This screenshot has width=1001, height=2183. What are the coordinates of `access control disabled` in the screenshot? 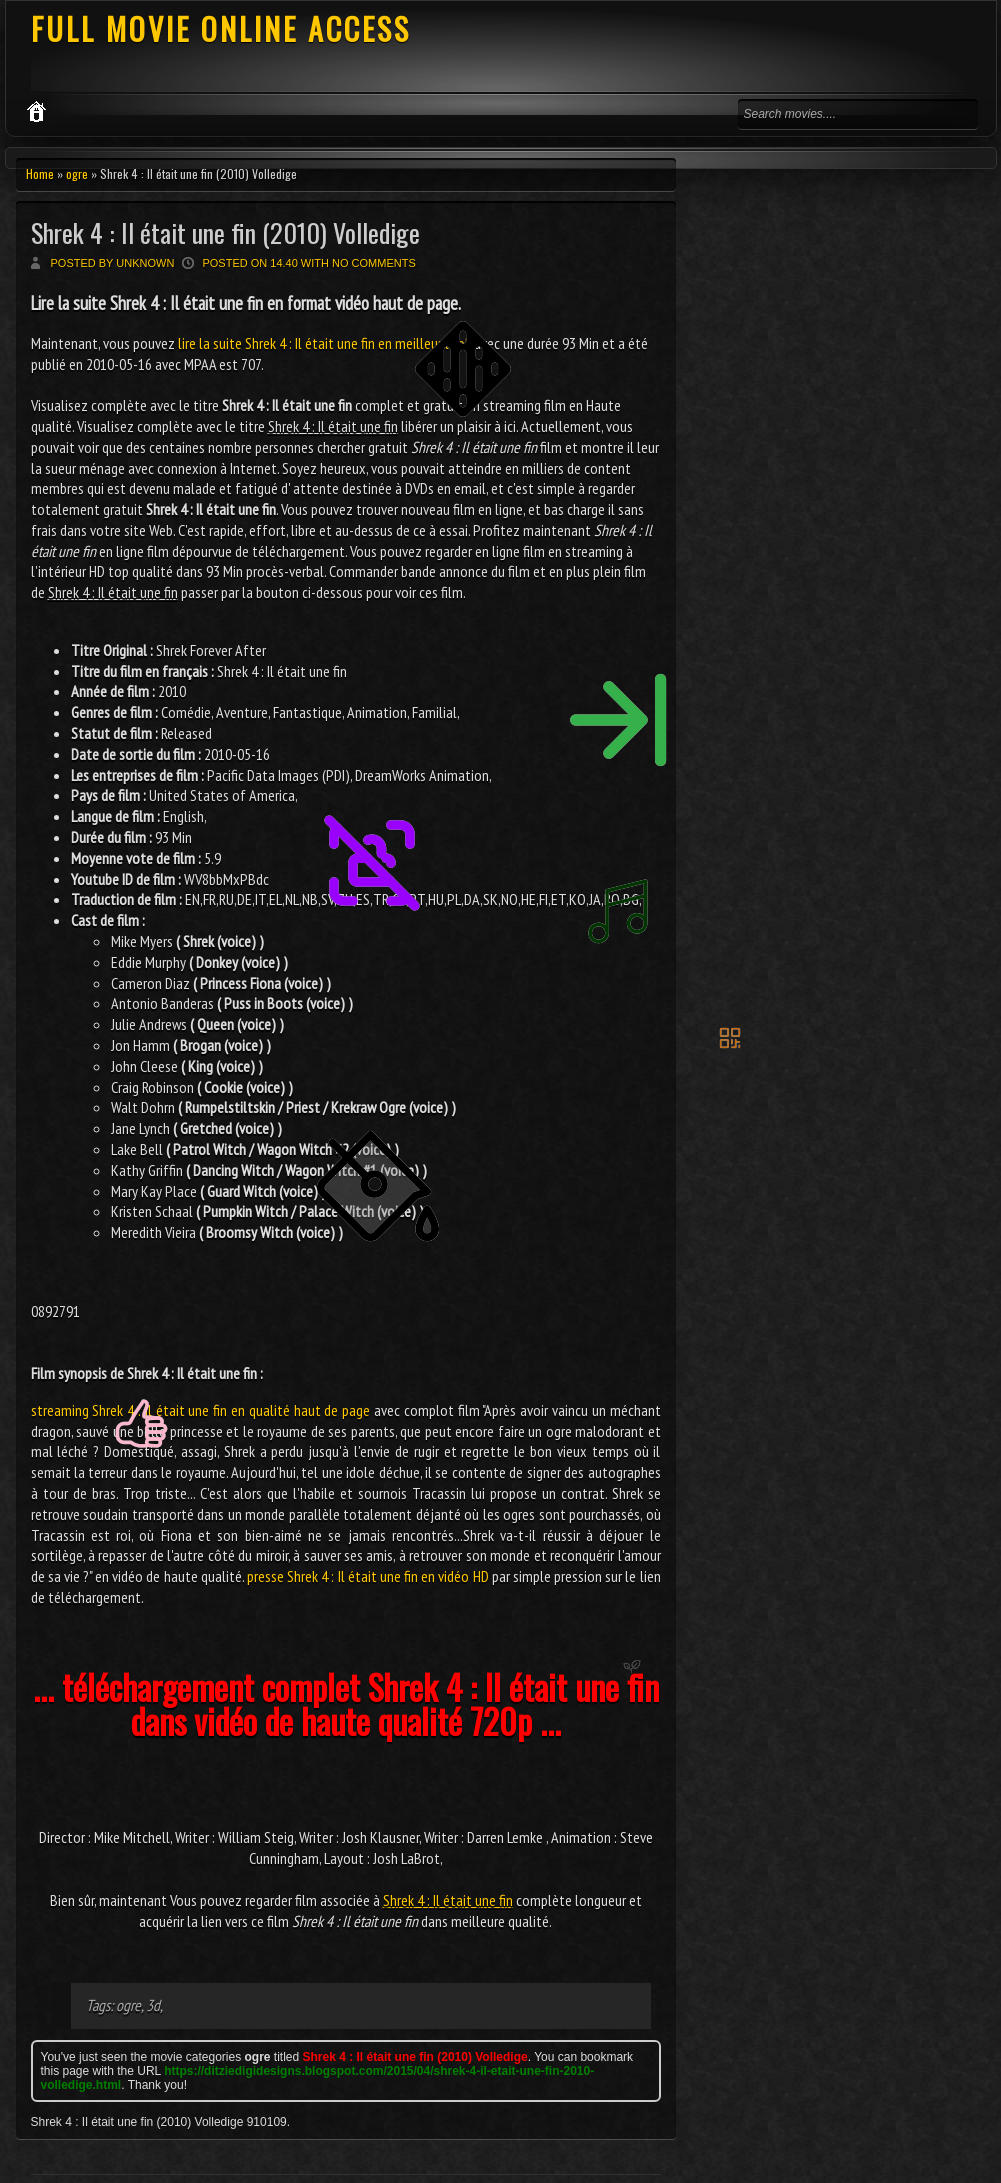 It's located at (372, 863).